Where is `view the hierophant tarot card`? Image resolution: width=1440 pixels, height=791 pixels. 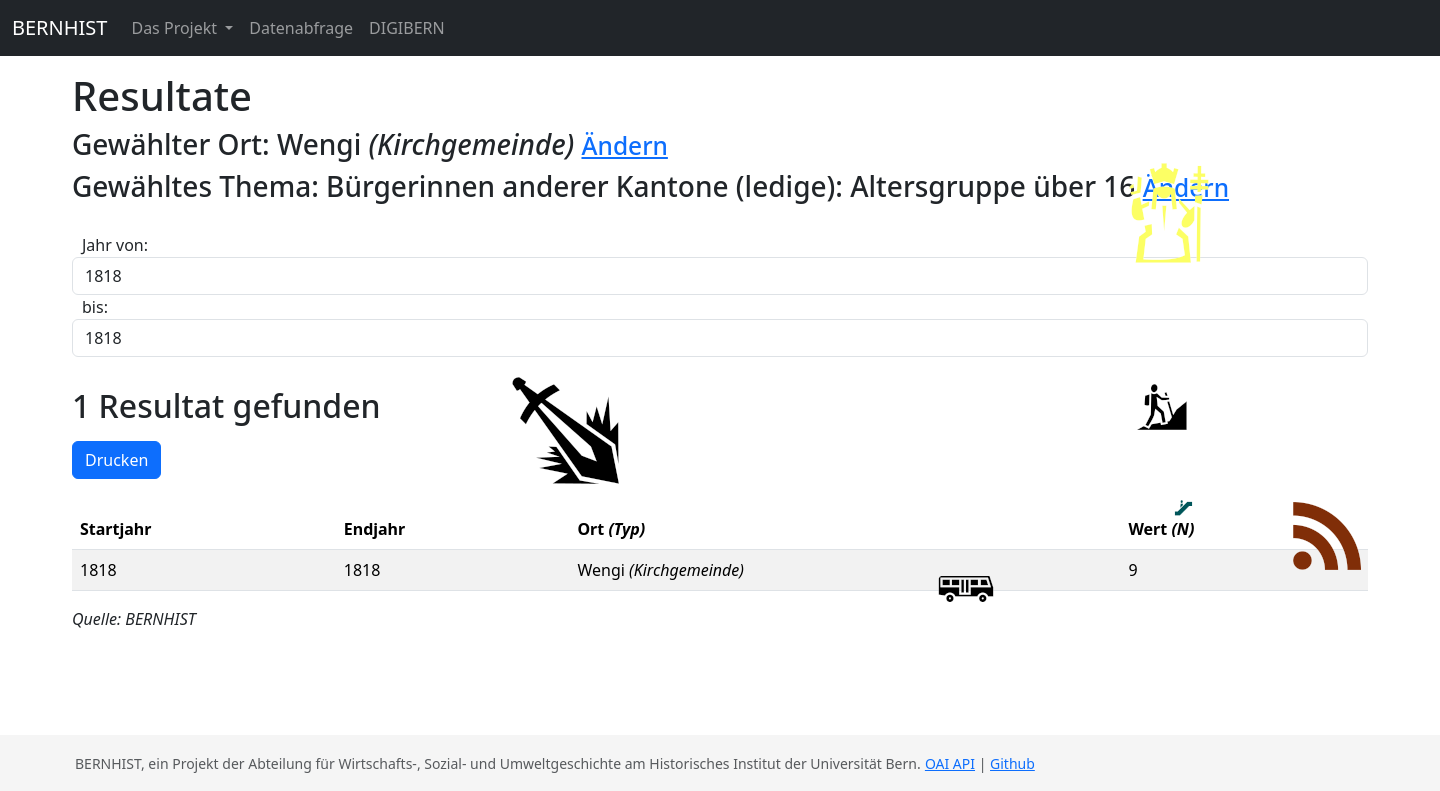 view the hierophant tarot card is located at coordinates (1169, 213).